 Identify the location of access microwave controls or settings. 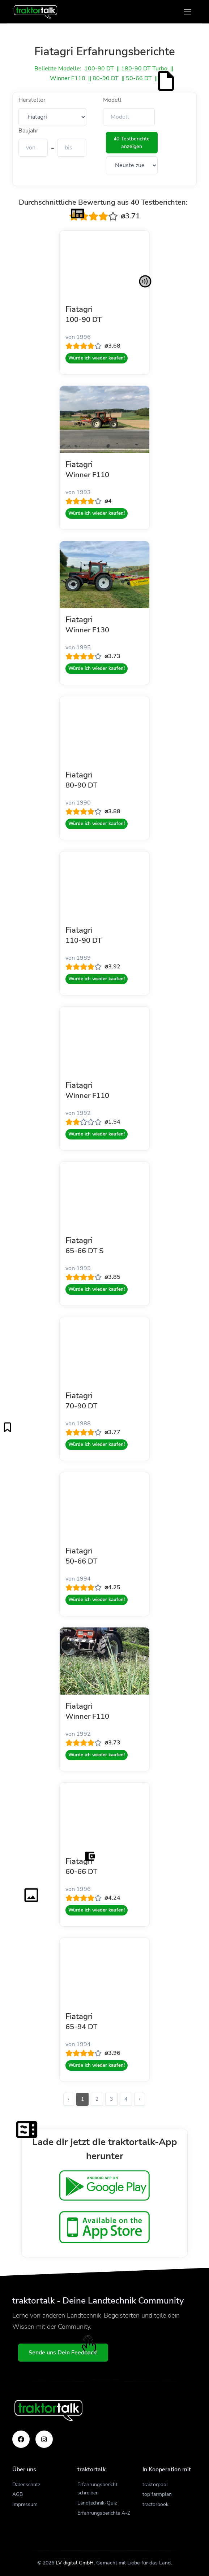
(27, 2130).